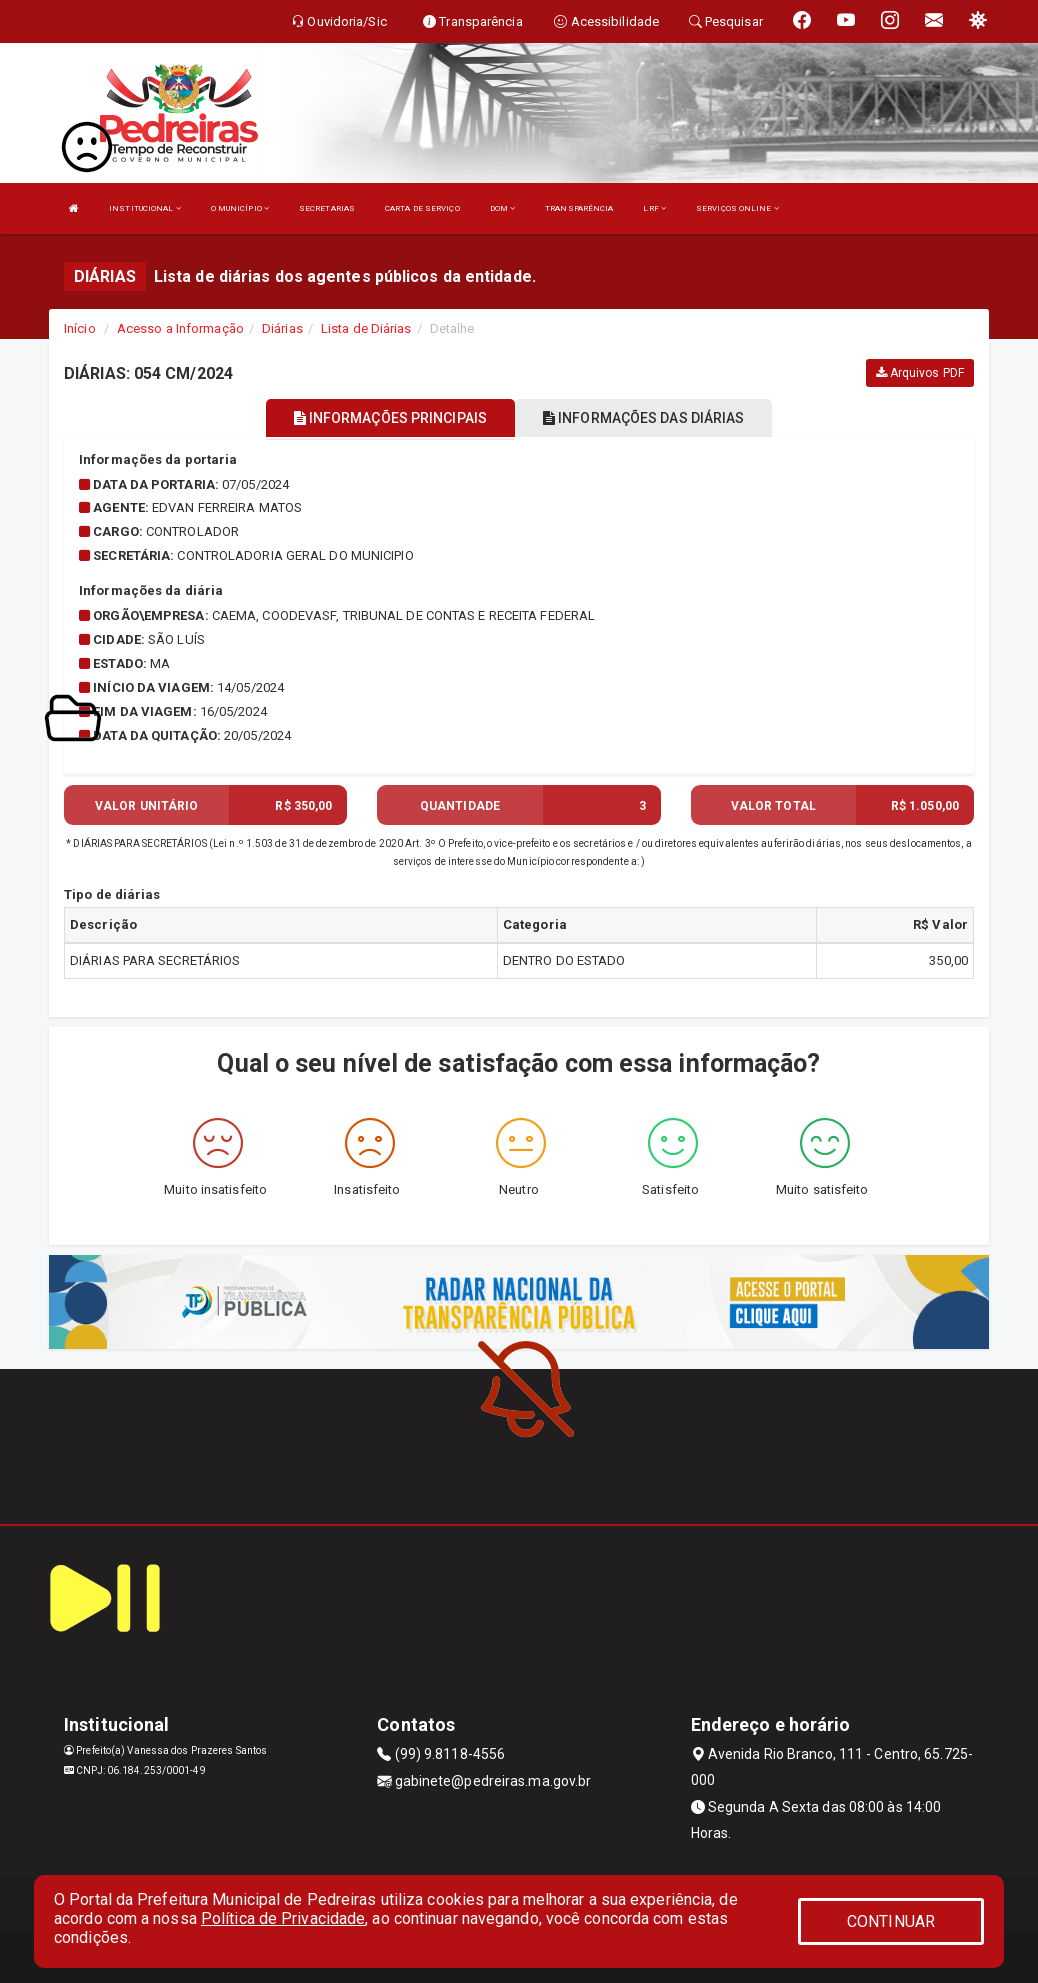  Describe the element at coordinates (87, 147) in the screenshot. I see `indicate negative feedback or dissatisfaction` at that location.